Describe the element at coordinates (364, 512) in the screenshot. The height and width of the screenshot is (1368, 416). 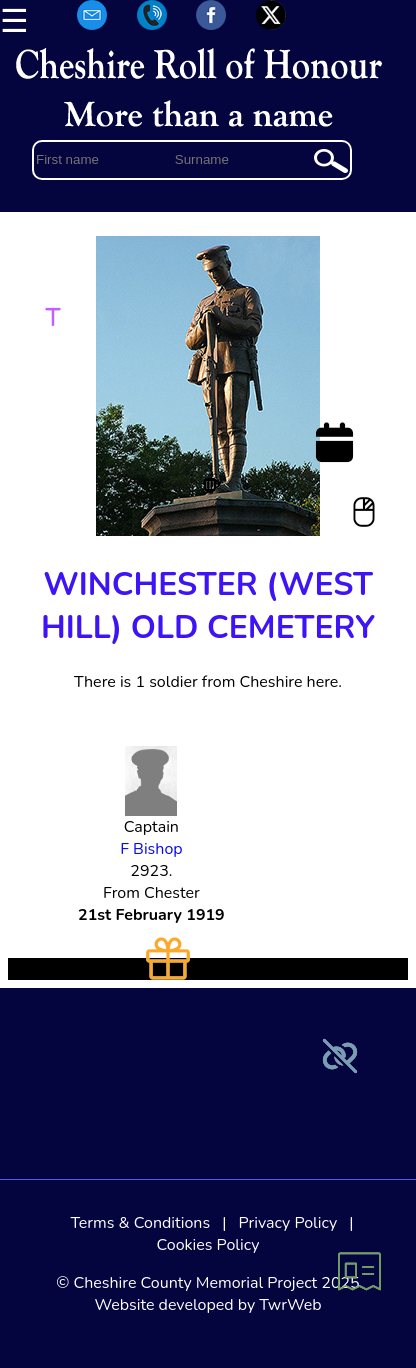
I see `right-click to open context menu` at that location.